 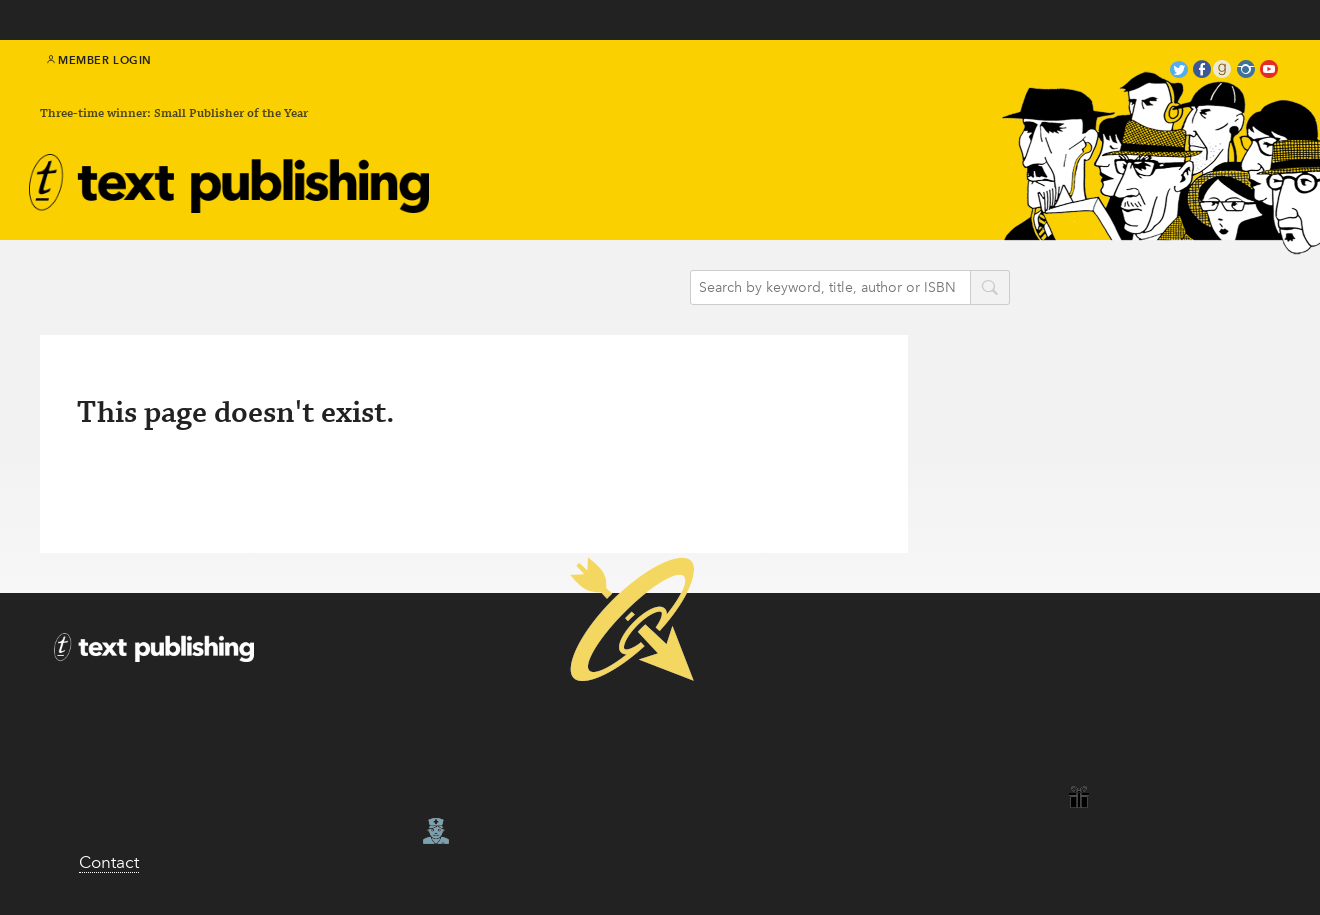 I want to click on view male nurse profile or contact, so click(x=436, y=831).